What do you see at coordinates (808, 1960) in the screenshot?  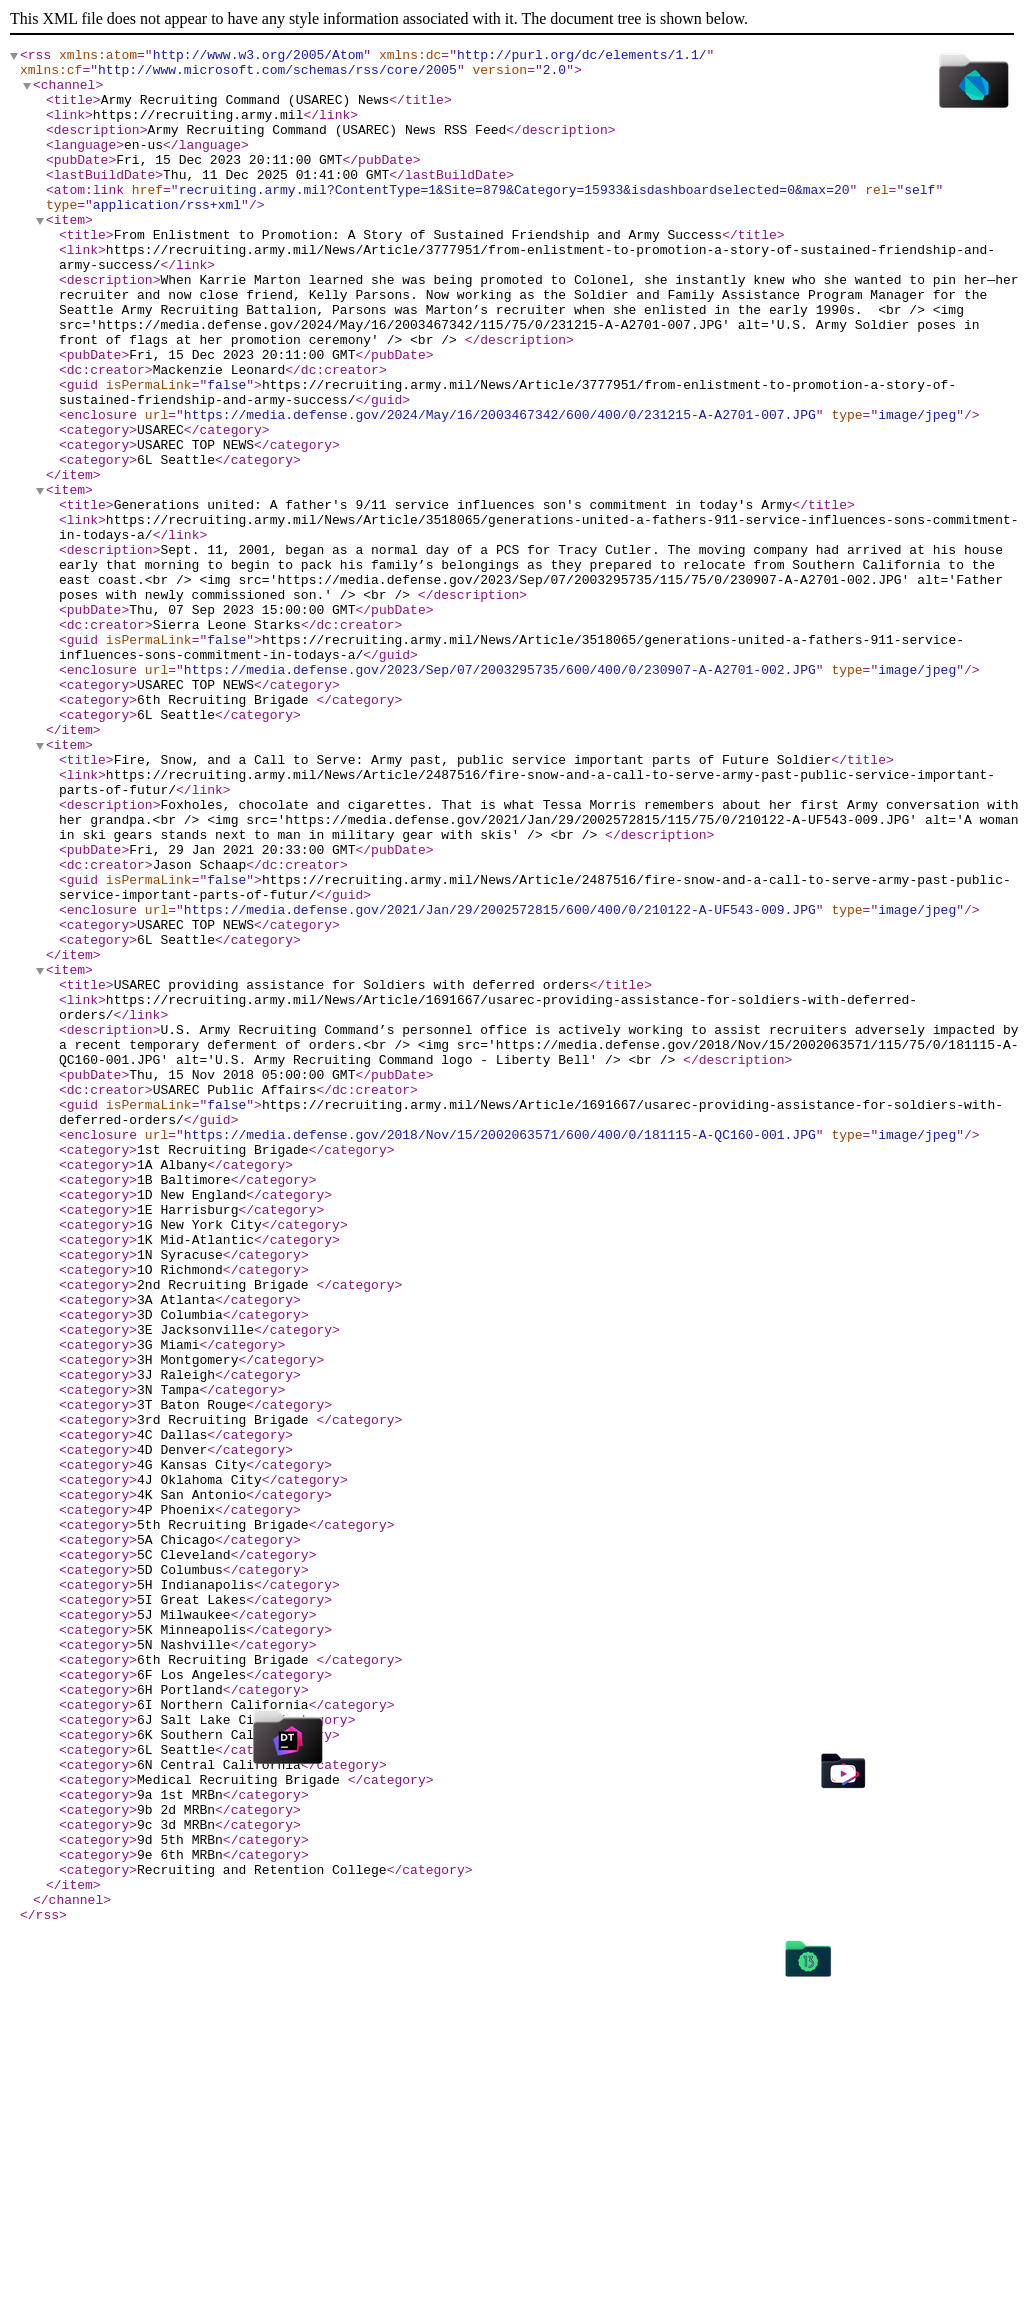 I see `folder containing android 13 related files` at bounding box center [808, 1960].